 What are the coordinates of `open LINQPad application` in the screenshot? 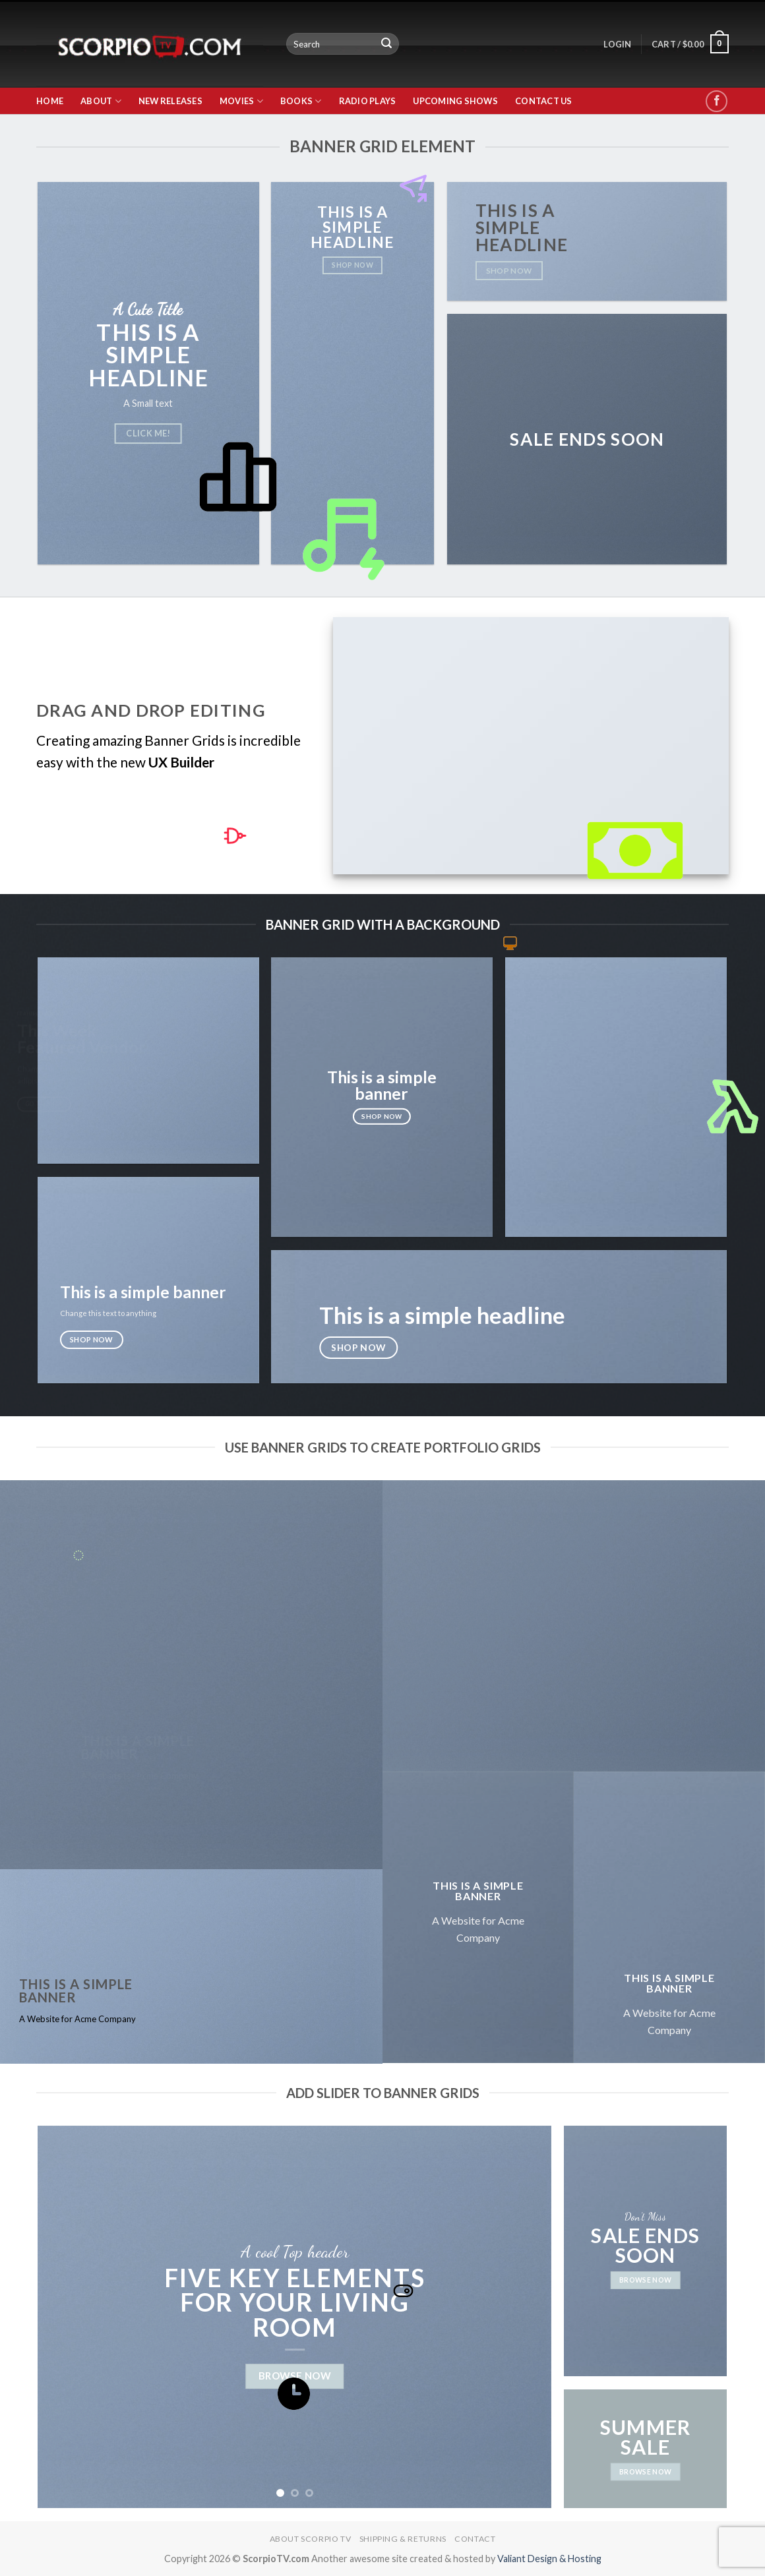 It's located at (731, 1106).